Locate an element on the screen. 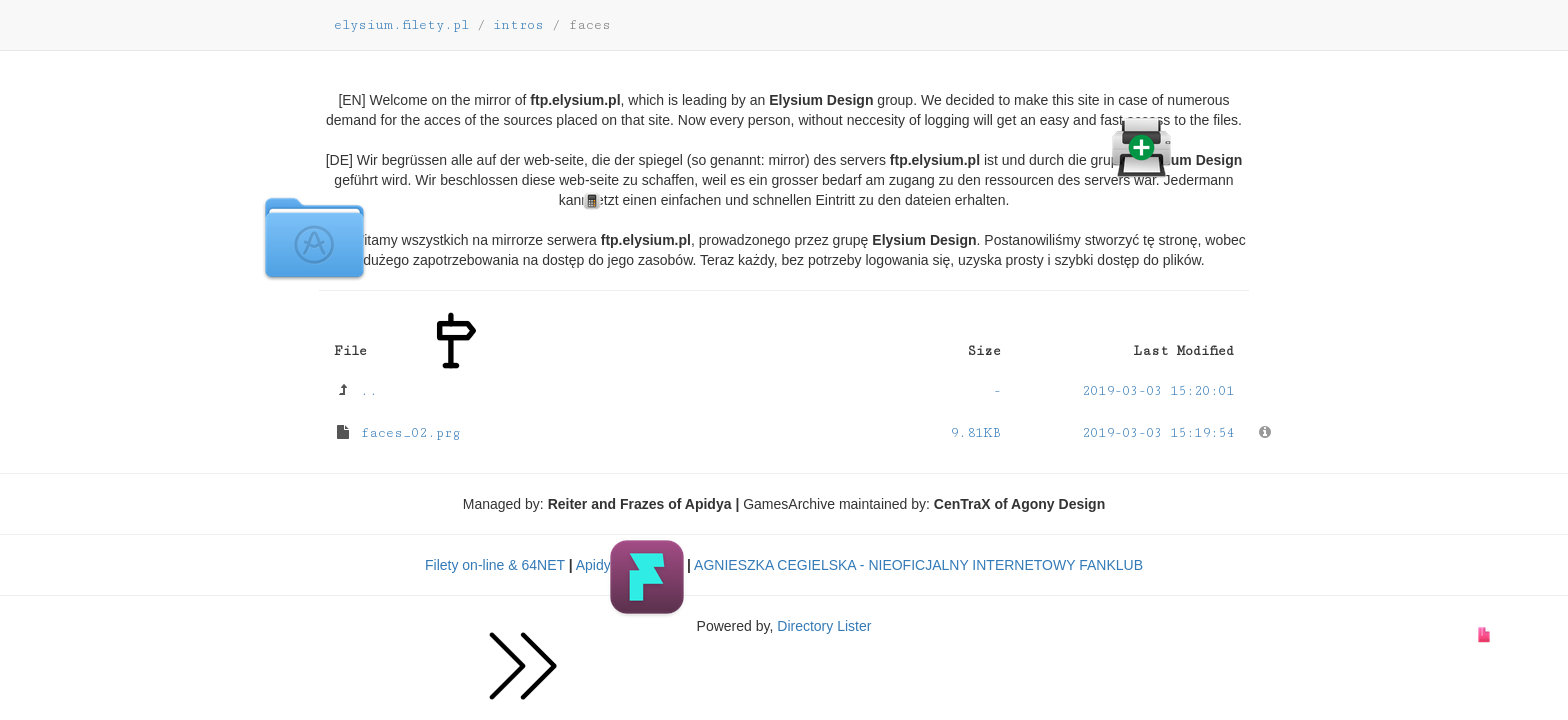 The width and height of the screenshot is (1568, 720). a virtualbox virtual disk image file is located at coordinates (1484, 635).